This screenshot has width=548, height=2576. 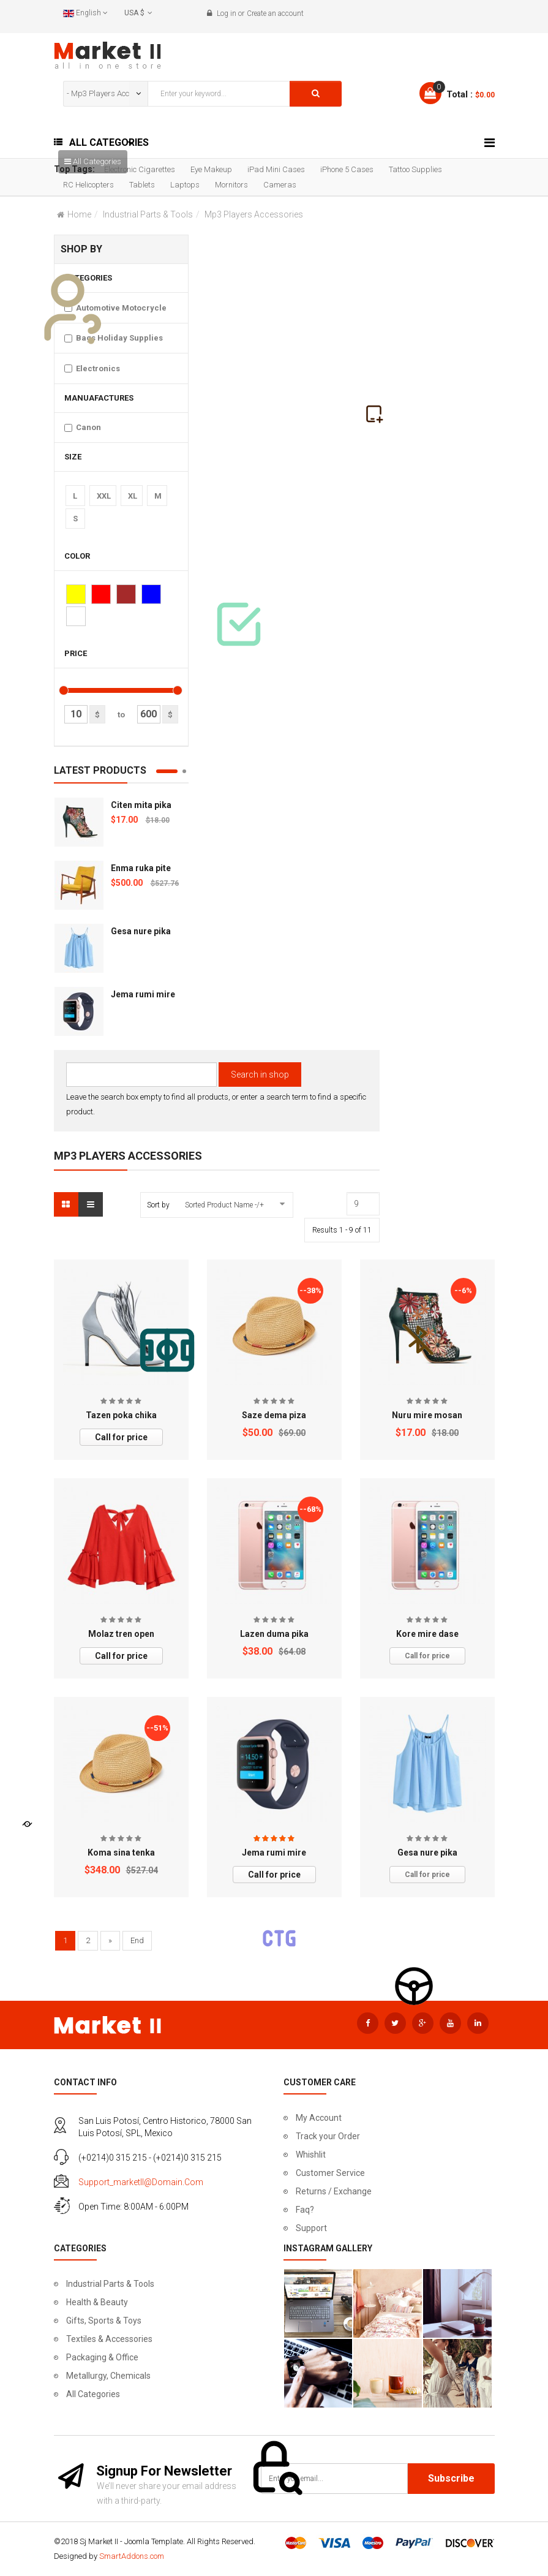 I want to click on view soccer field or pitch layout, so click(x=167, y=1350).